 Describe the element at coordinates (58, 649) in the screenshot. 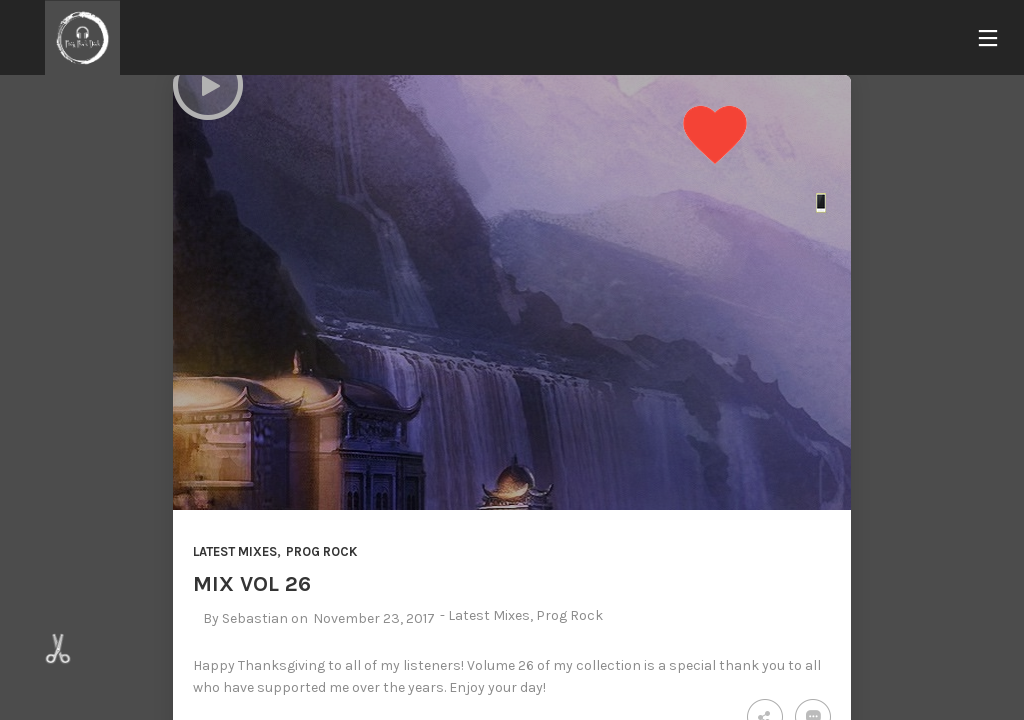

I see `cut selected content to clipboard` at that location.